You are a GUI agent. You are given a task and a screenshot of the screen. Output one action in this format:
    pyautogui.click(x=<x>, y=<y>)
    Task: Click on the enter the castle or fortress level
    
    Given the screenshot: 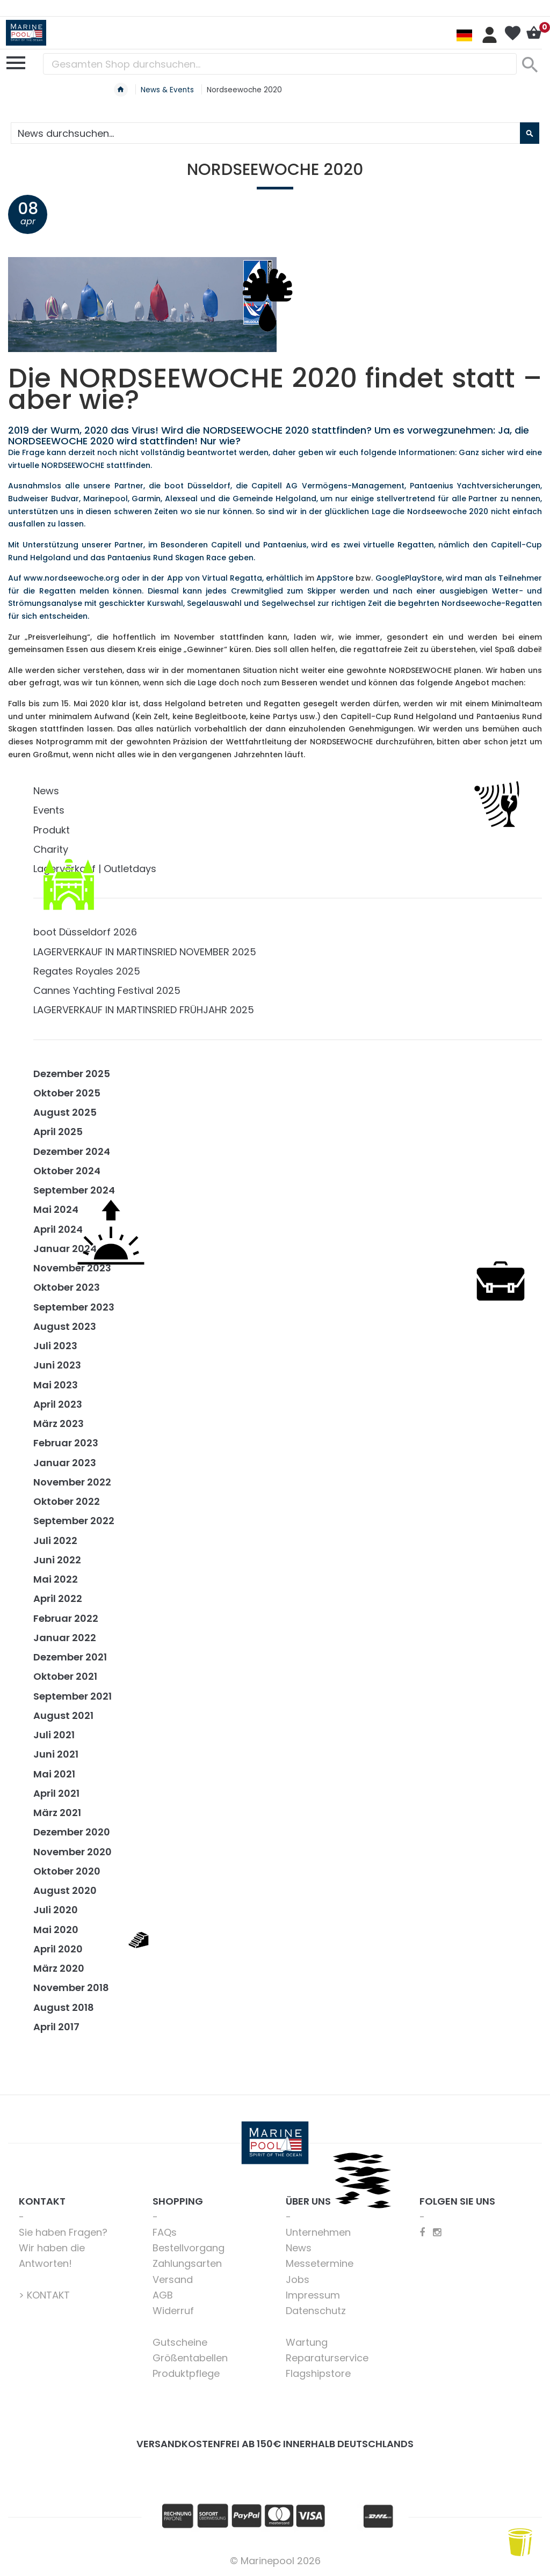 What is the action you would take?
    pyautogui.click(x=69, y=884)
    